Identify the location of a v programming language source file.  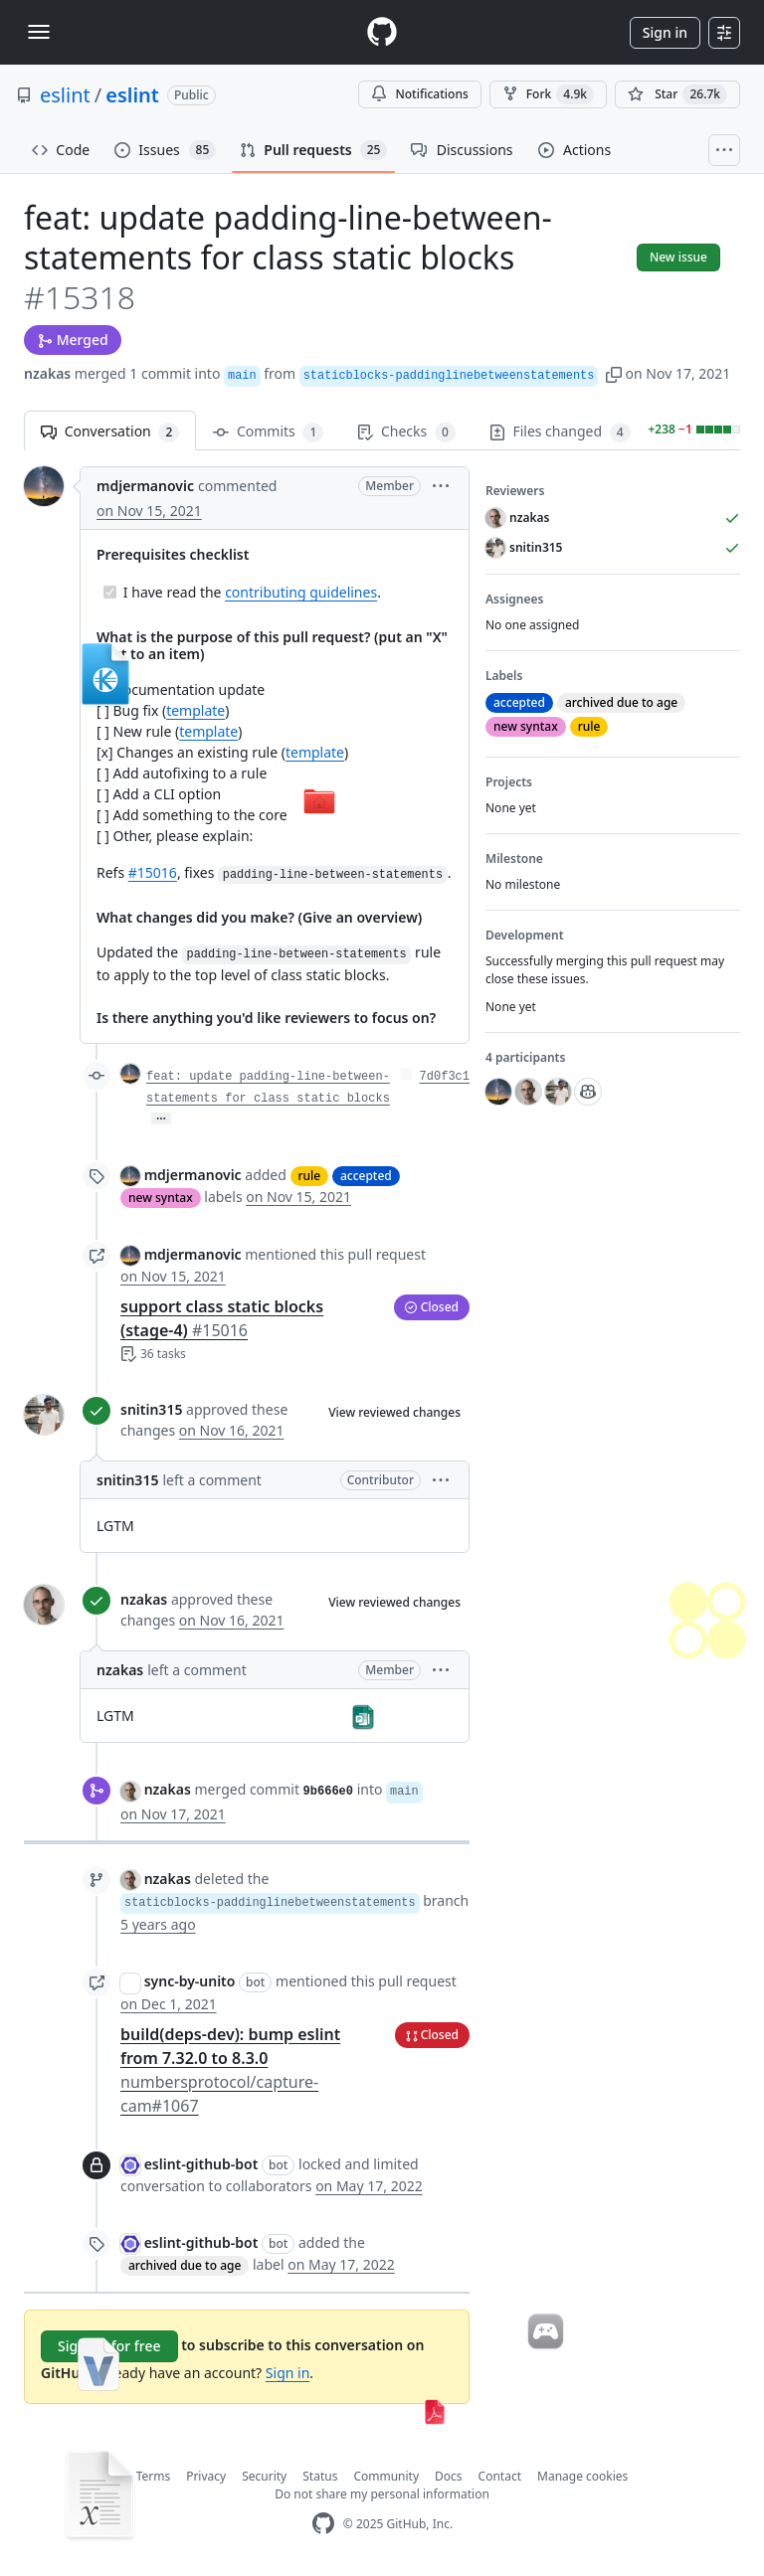
(98, 2364).